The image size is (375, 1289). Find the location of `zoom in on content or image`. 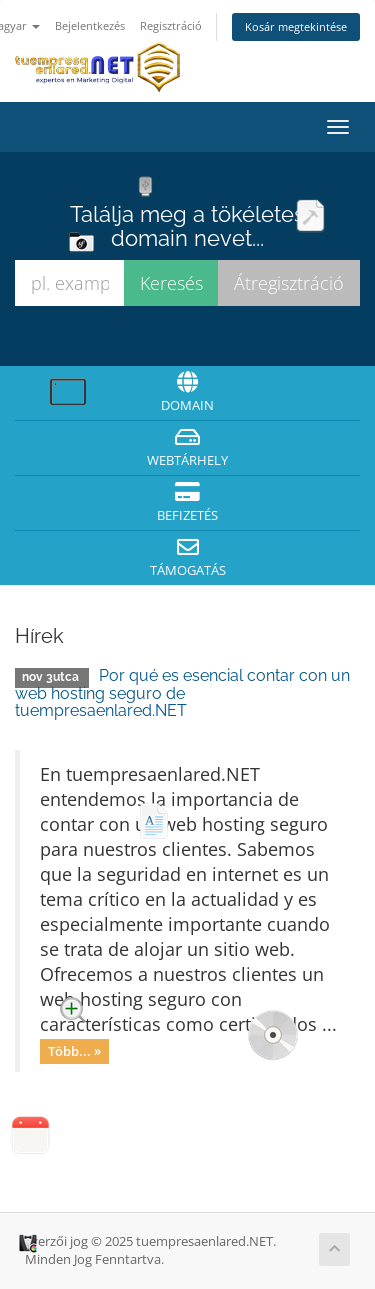

zoom in on content or image is located at coordinates (73, 1010).